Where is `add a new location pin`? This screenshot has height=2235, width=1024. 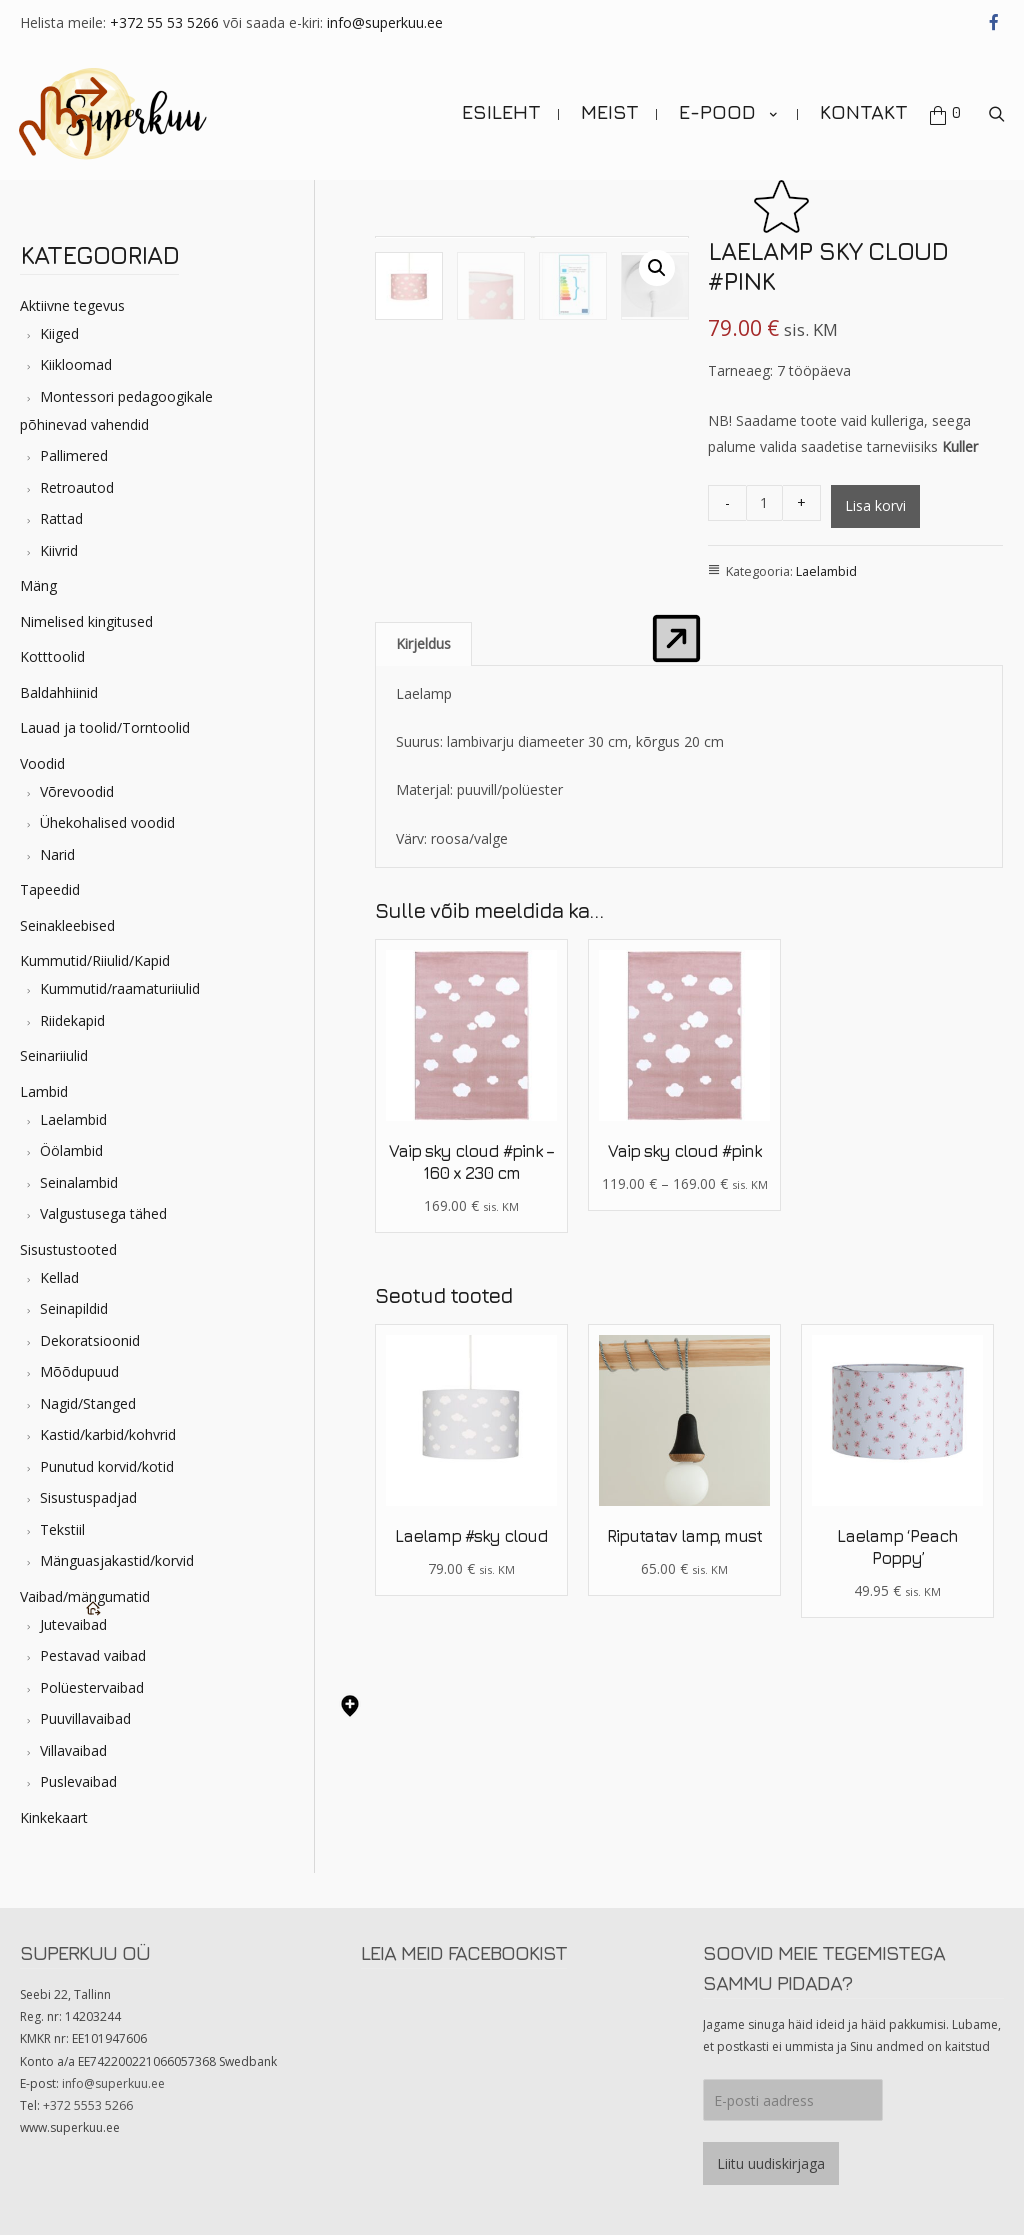
add a new location pin is located at coordinates (350, 1706).